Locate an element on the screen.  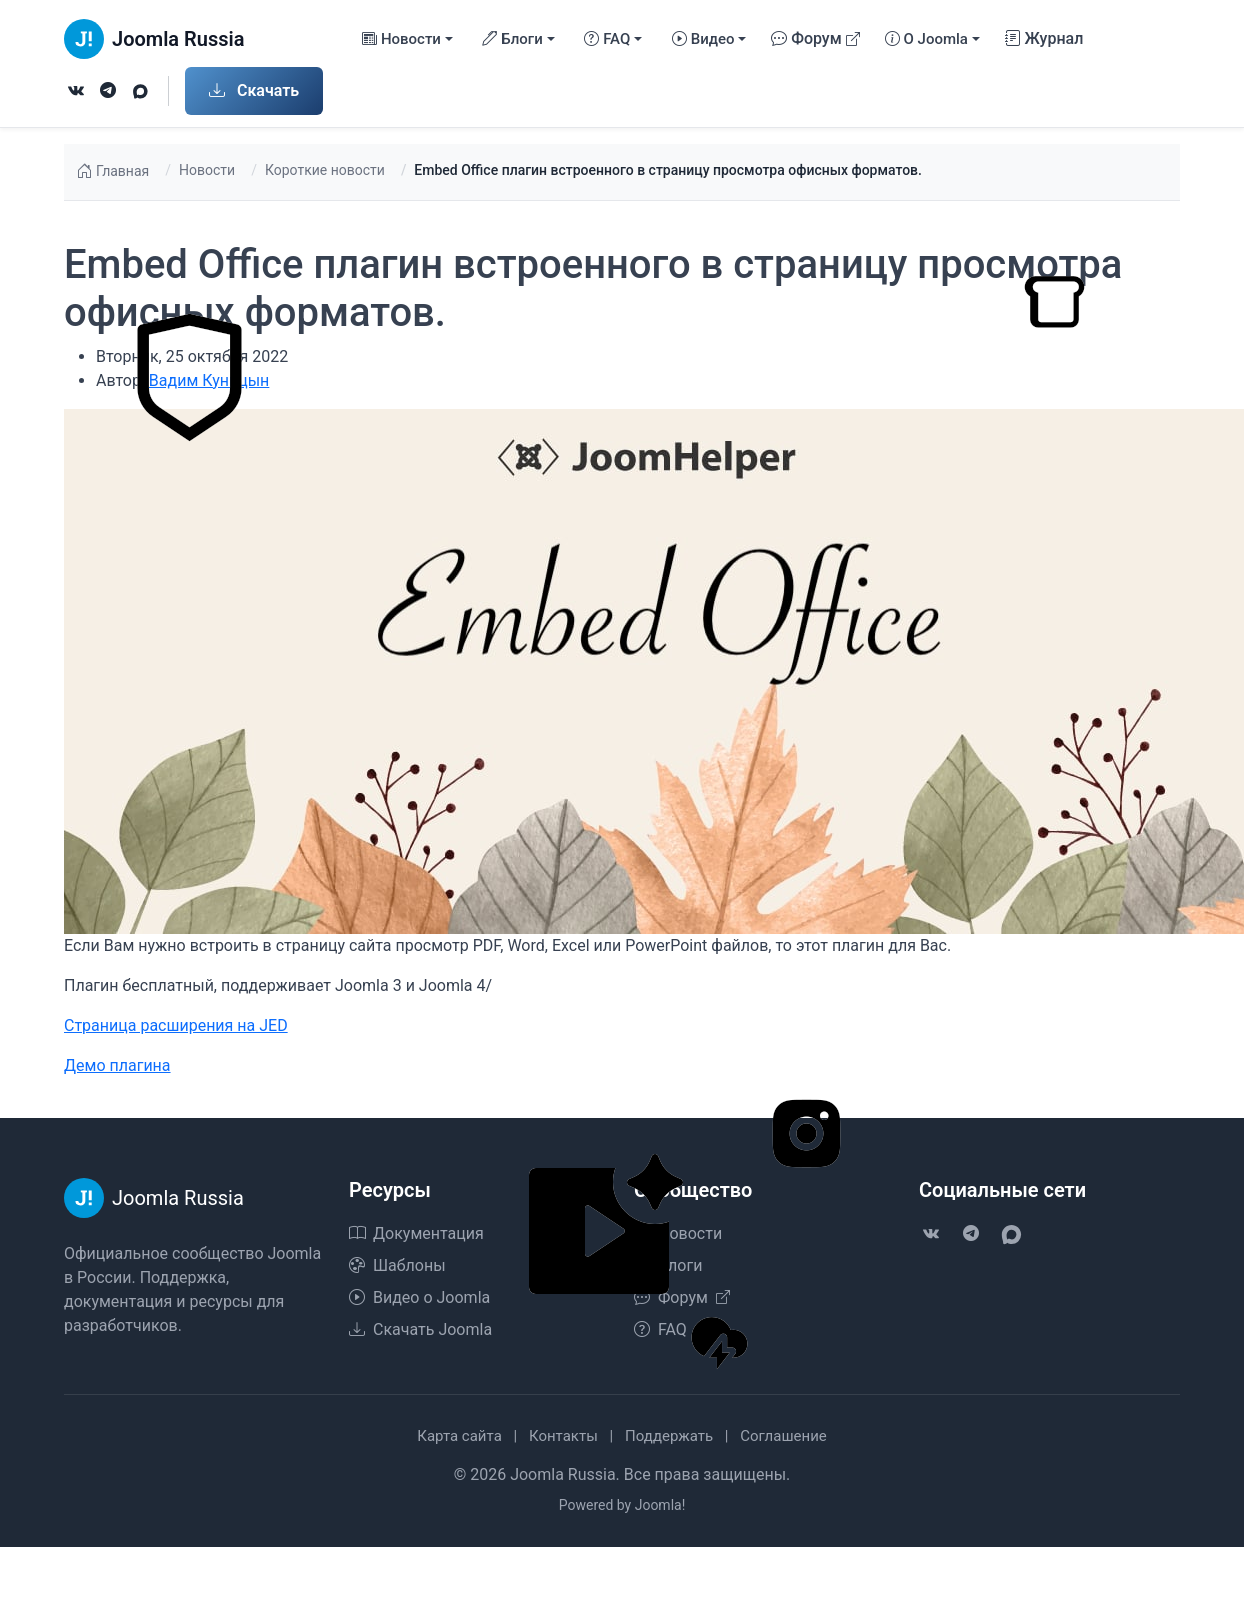
access AI-powered video features is located at coordinates (599, 1231).